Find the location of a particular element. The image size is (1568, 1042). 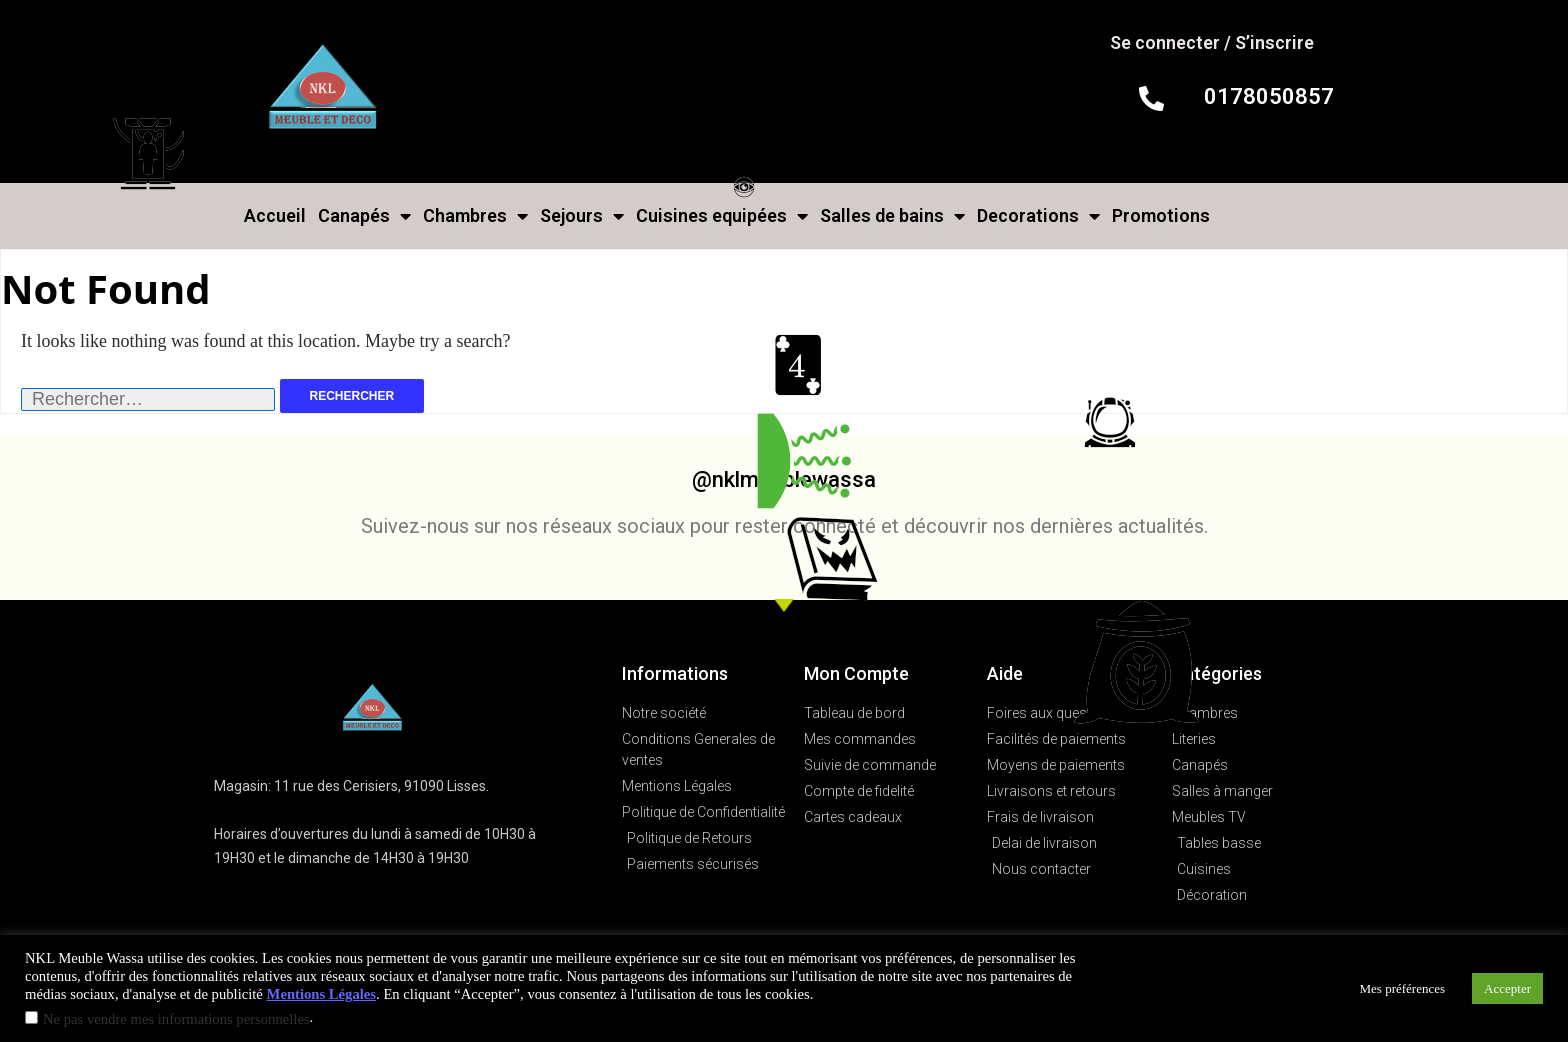

flour ingredient in a cooking or recipe app is located at coordinates (1136, 661).